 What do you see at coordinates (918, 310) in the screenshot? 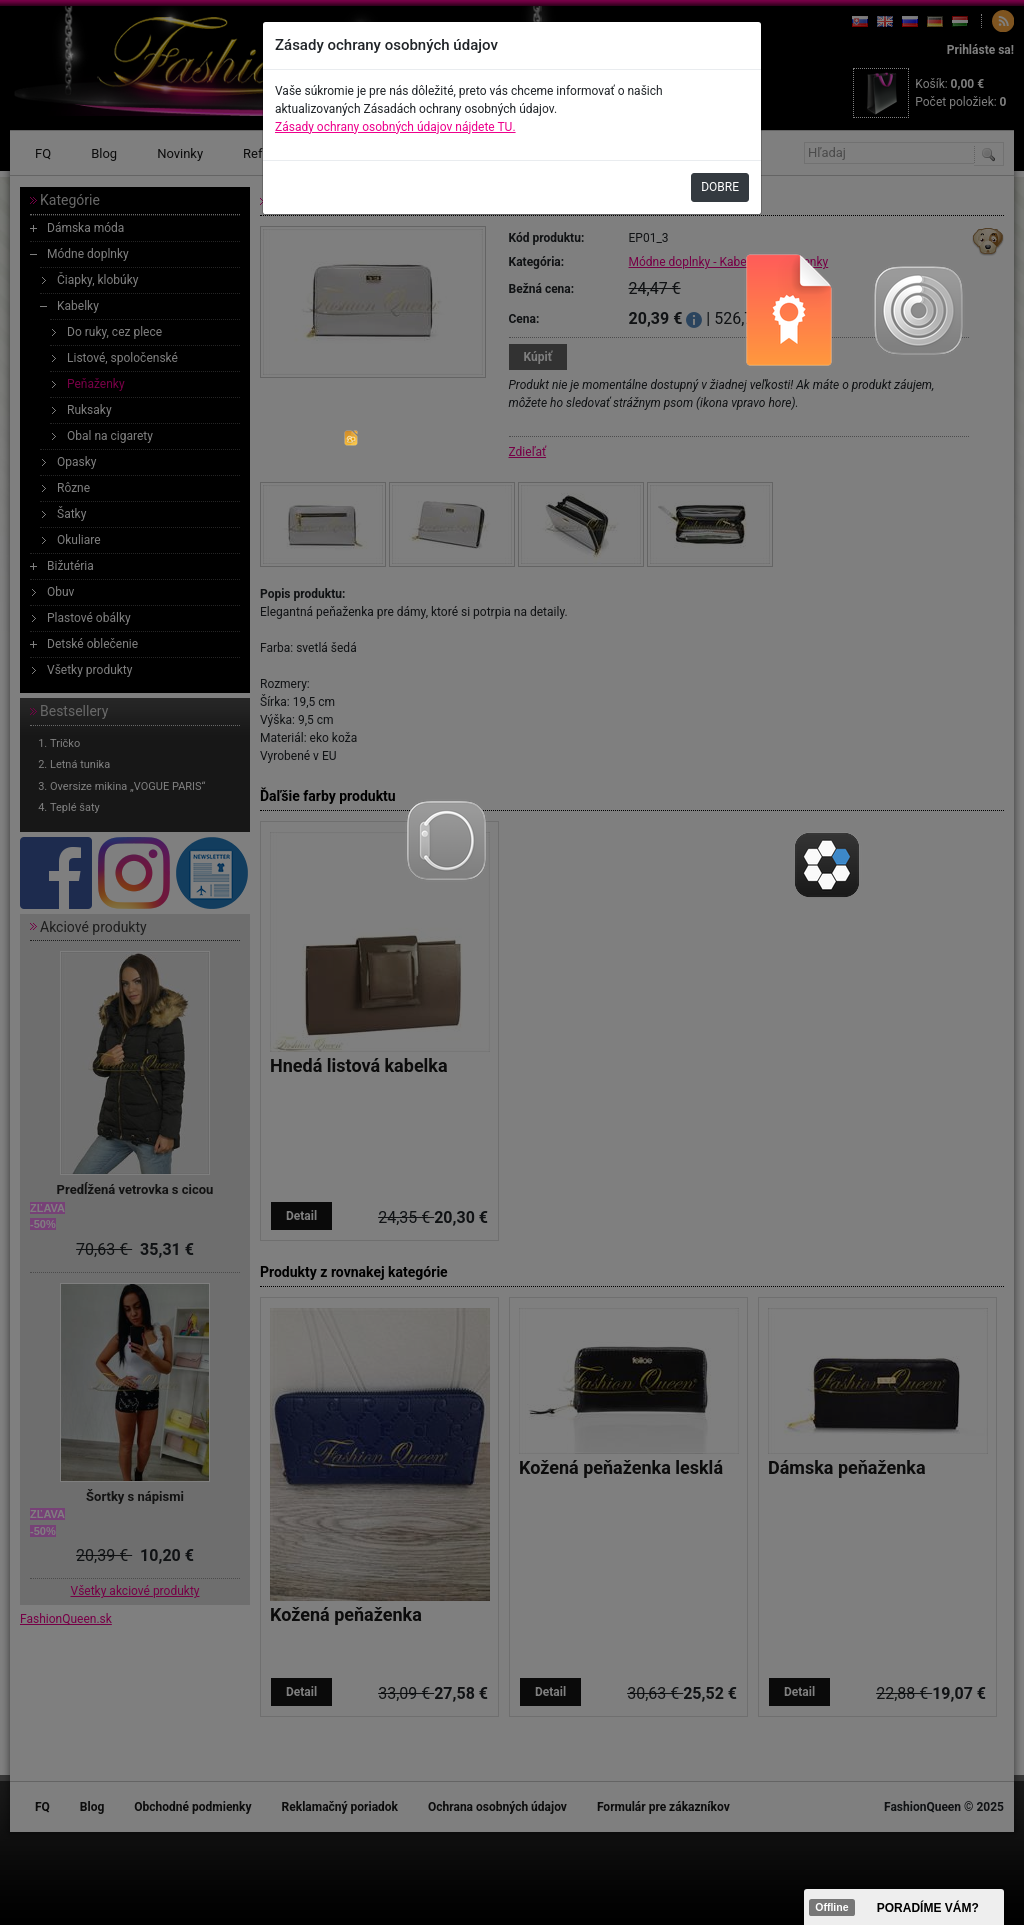
I see `open the Fitness app` at bounding box center [918, 310].